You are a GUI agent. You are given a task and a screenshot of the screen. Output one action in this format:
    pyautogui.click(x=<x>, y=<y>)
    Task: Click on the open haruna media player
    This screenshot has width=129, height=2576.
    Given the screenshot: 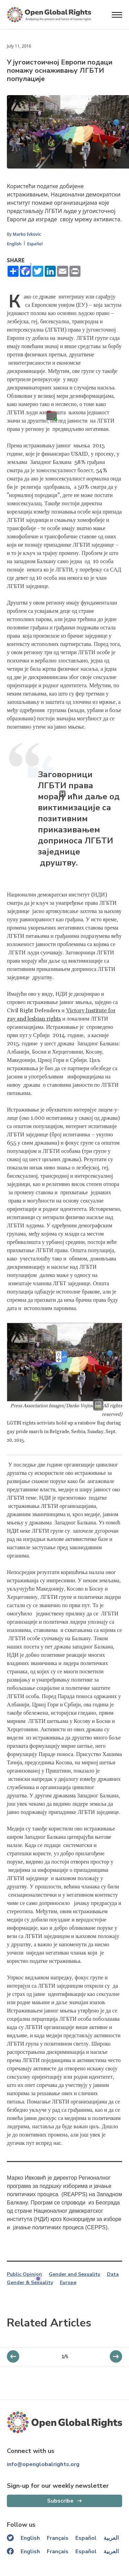 What is the action you would take?
    pyautogui.click(x=62, y=793)
    